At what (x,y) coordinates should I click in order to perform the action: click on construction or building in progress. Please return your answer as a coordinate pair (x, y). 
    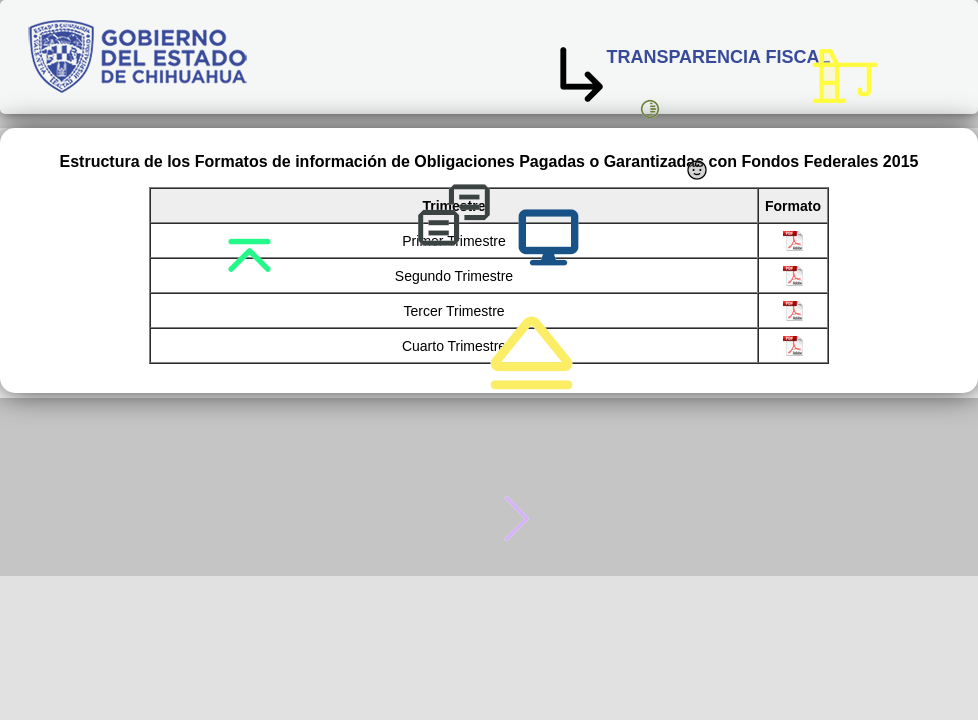
    Looking at the image, I should click on (844, 76).